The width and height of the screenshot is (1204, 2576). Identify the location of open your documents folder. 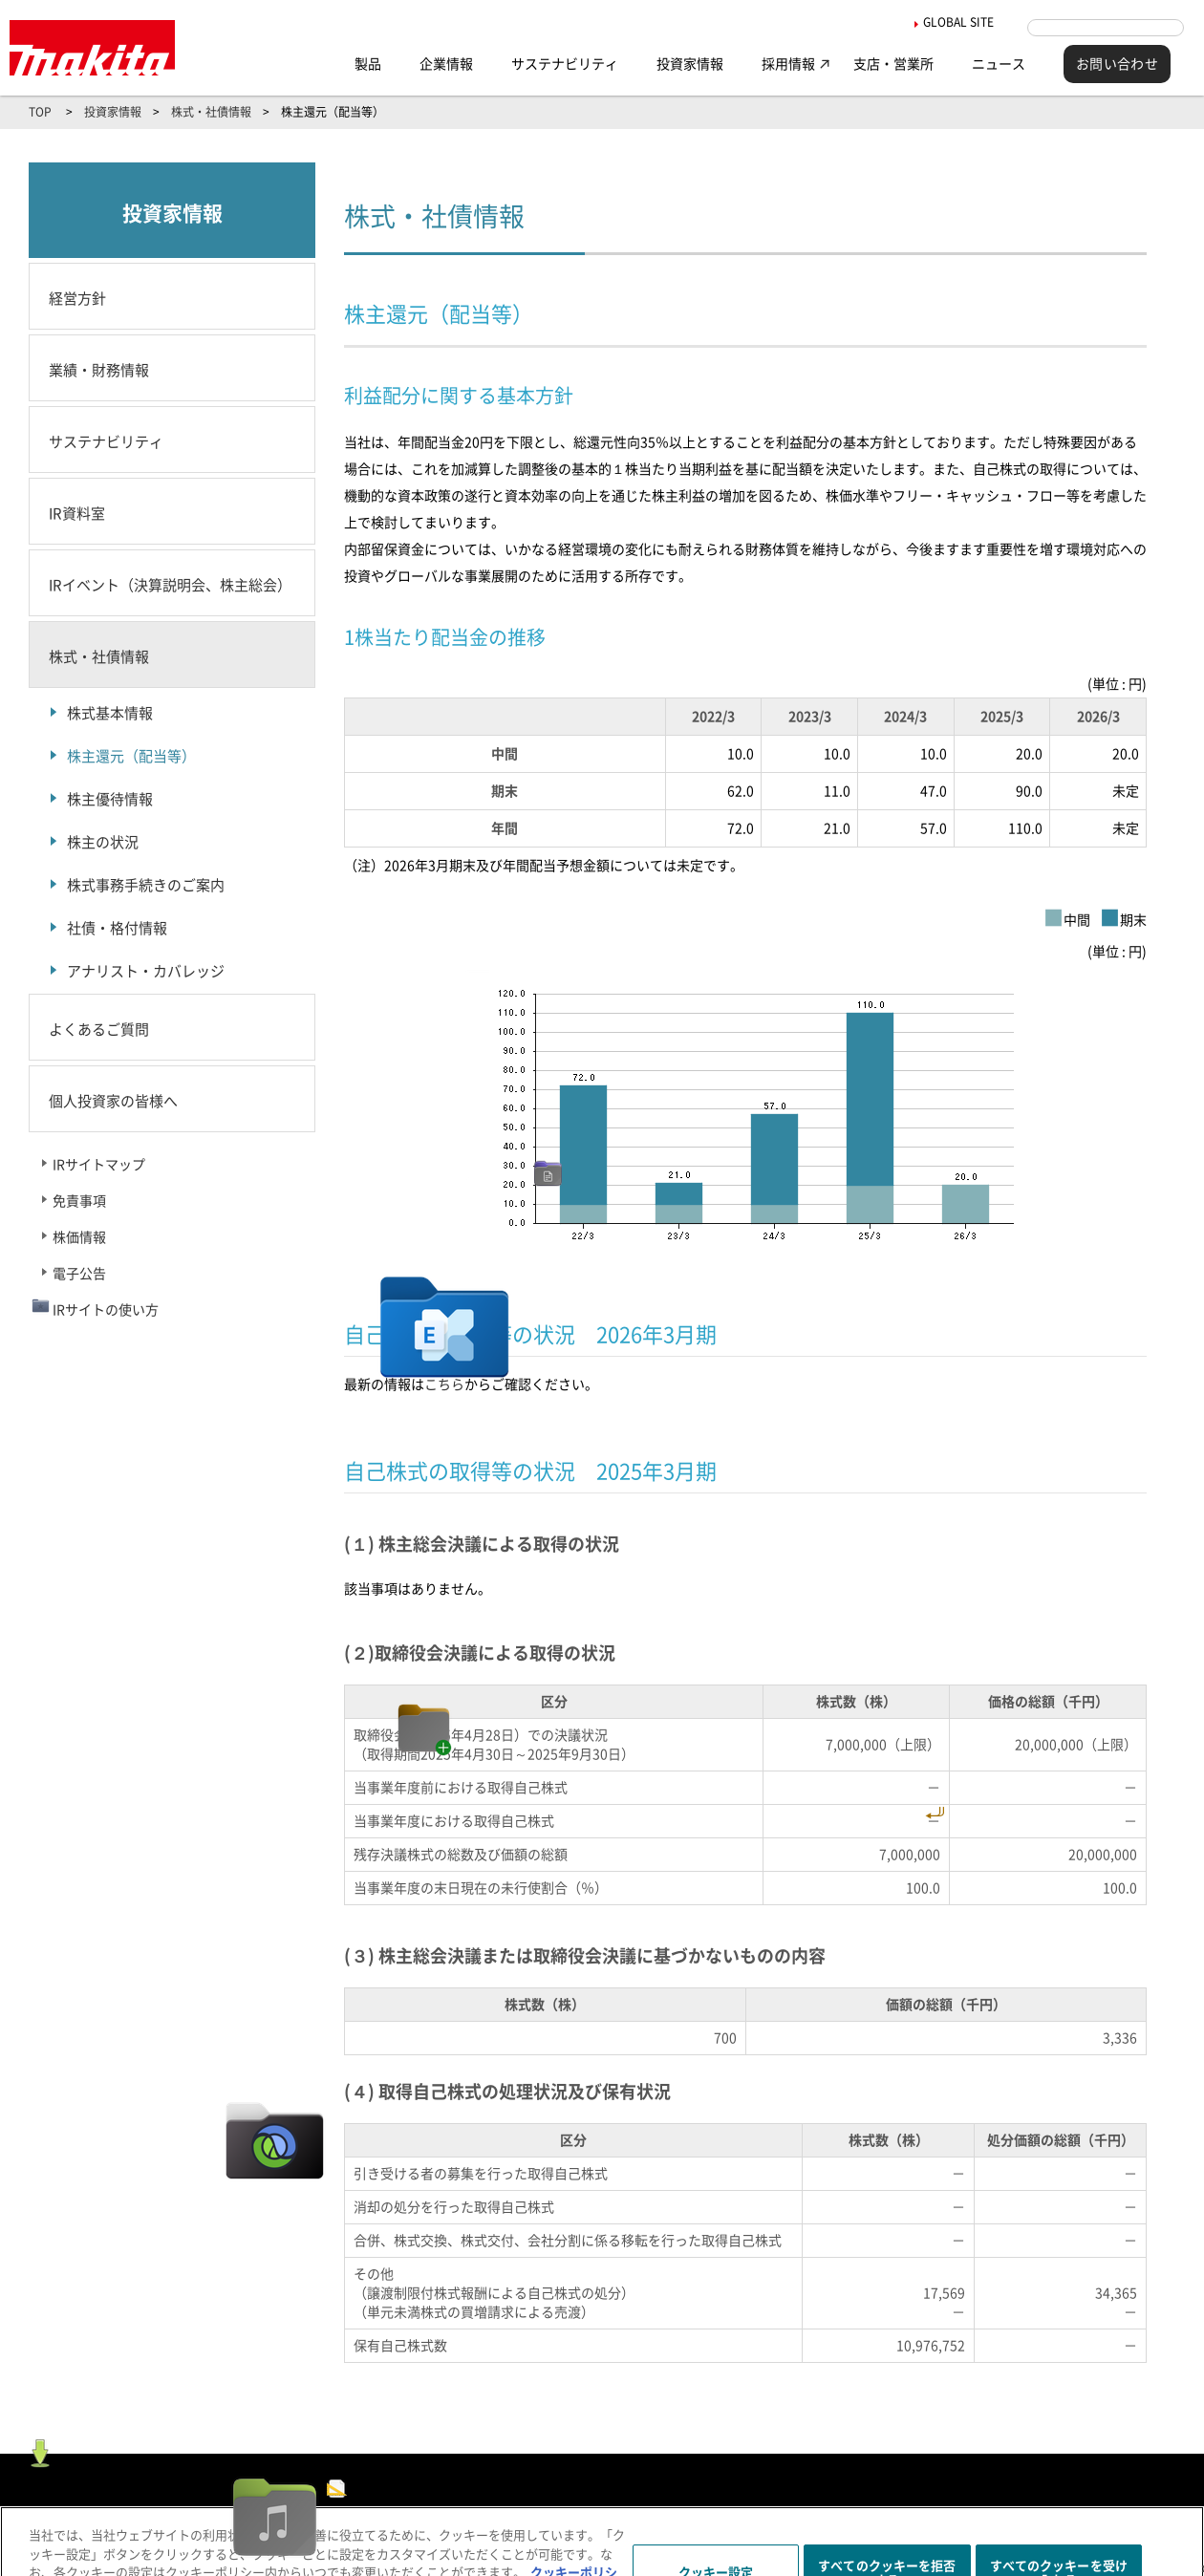
(548, 1172).